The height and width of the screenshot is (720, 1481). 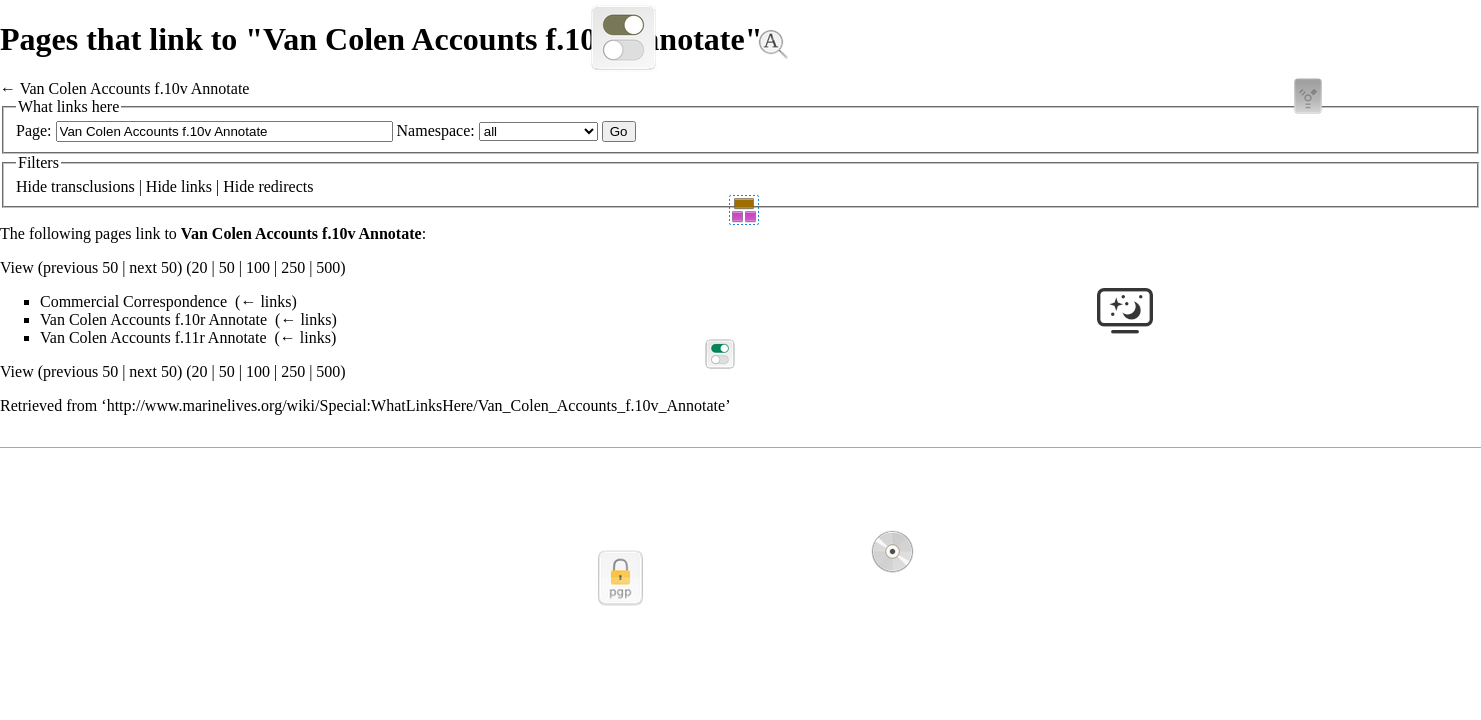 What do you see at coordinates (773, 44) in the screenshot?
I see `search for text within a document` at bounding box center [773, 44].